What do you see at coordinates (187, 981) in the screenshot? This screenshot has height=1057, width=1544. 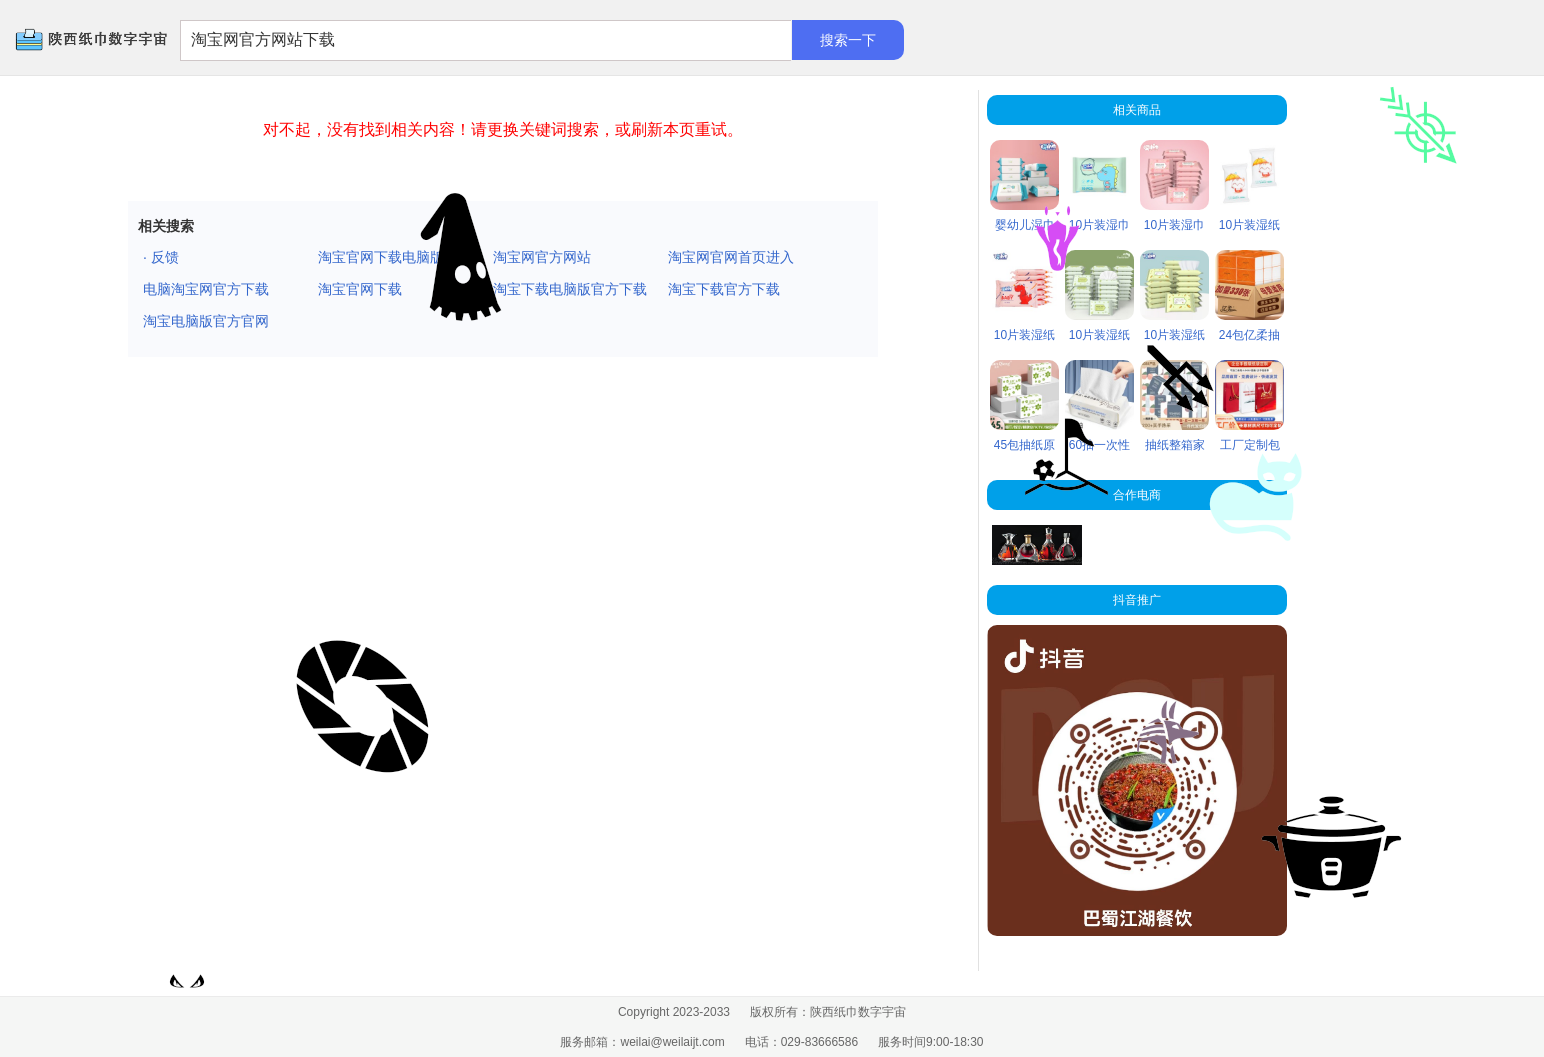 I see `indicates an enemy or hostile character` at bounding box center [187, 981].